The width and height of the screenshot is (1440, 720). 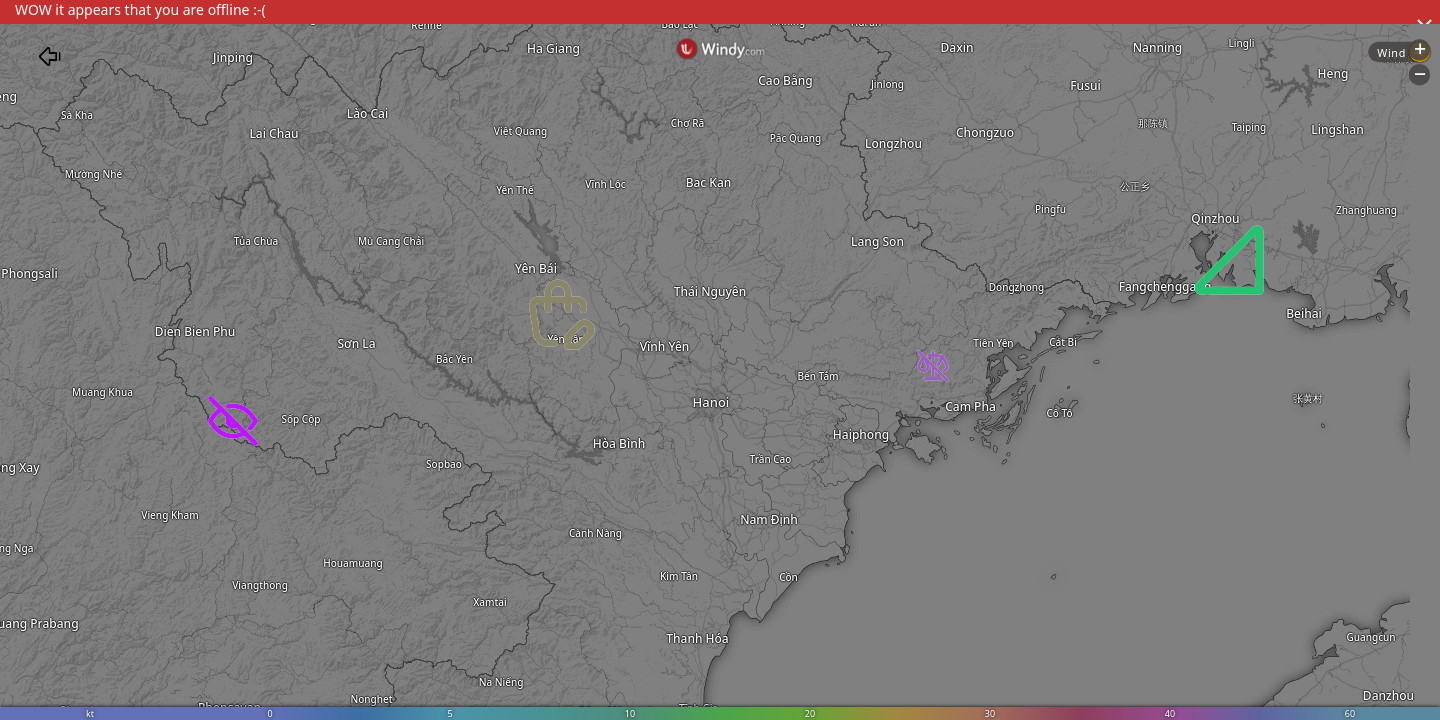 I want to click on indicates weak cellular signal strength, so click(x=1229, y=260).